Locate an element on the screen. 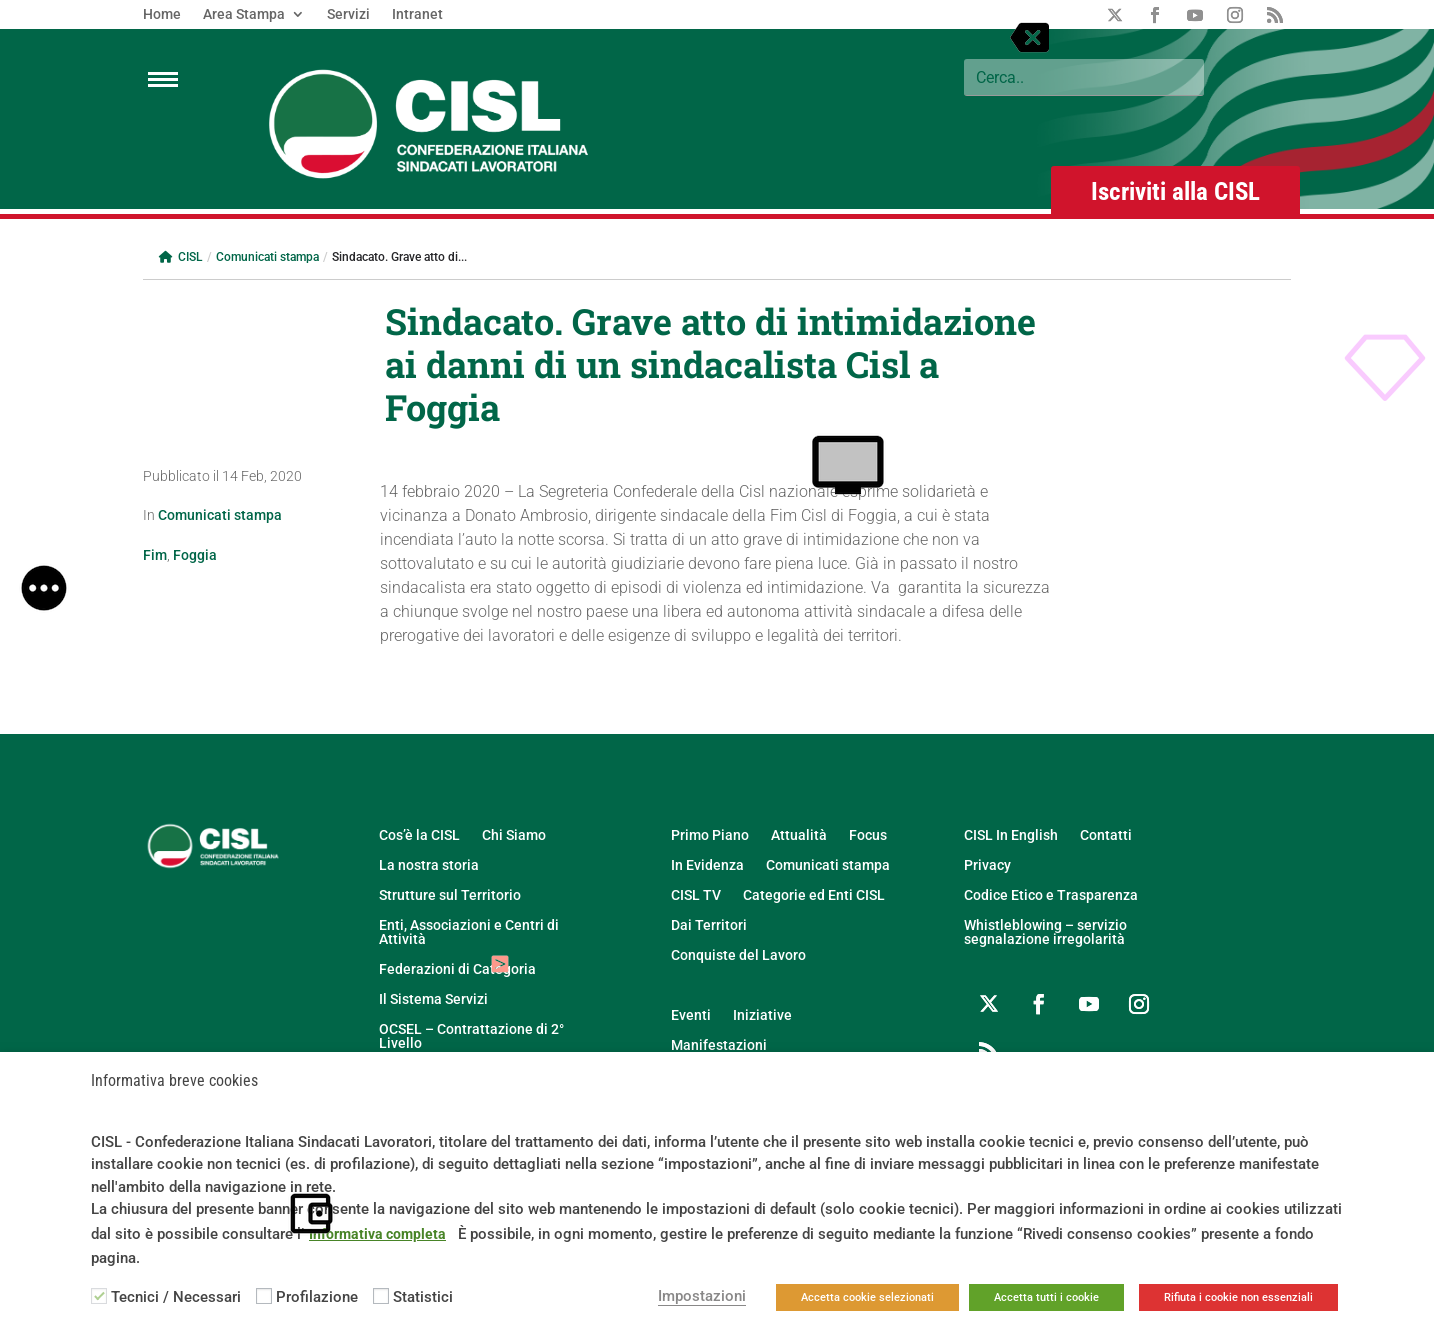 The width and height of the screenshot is (1434, 1327). indicates a pending or in-progress status is located at coordinates (44, 588).